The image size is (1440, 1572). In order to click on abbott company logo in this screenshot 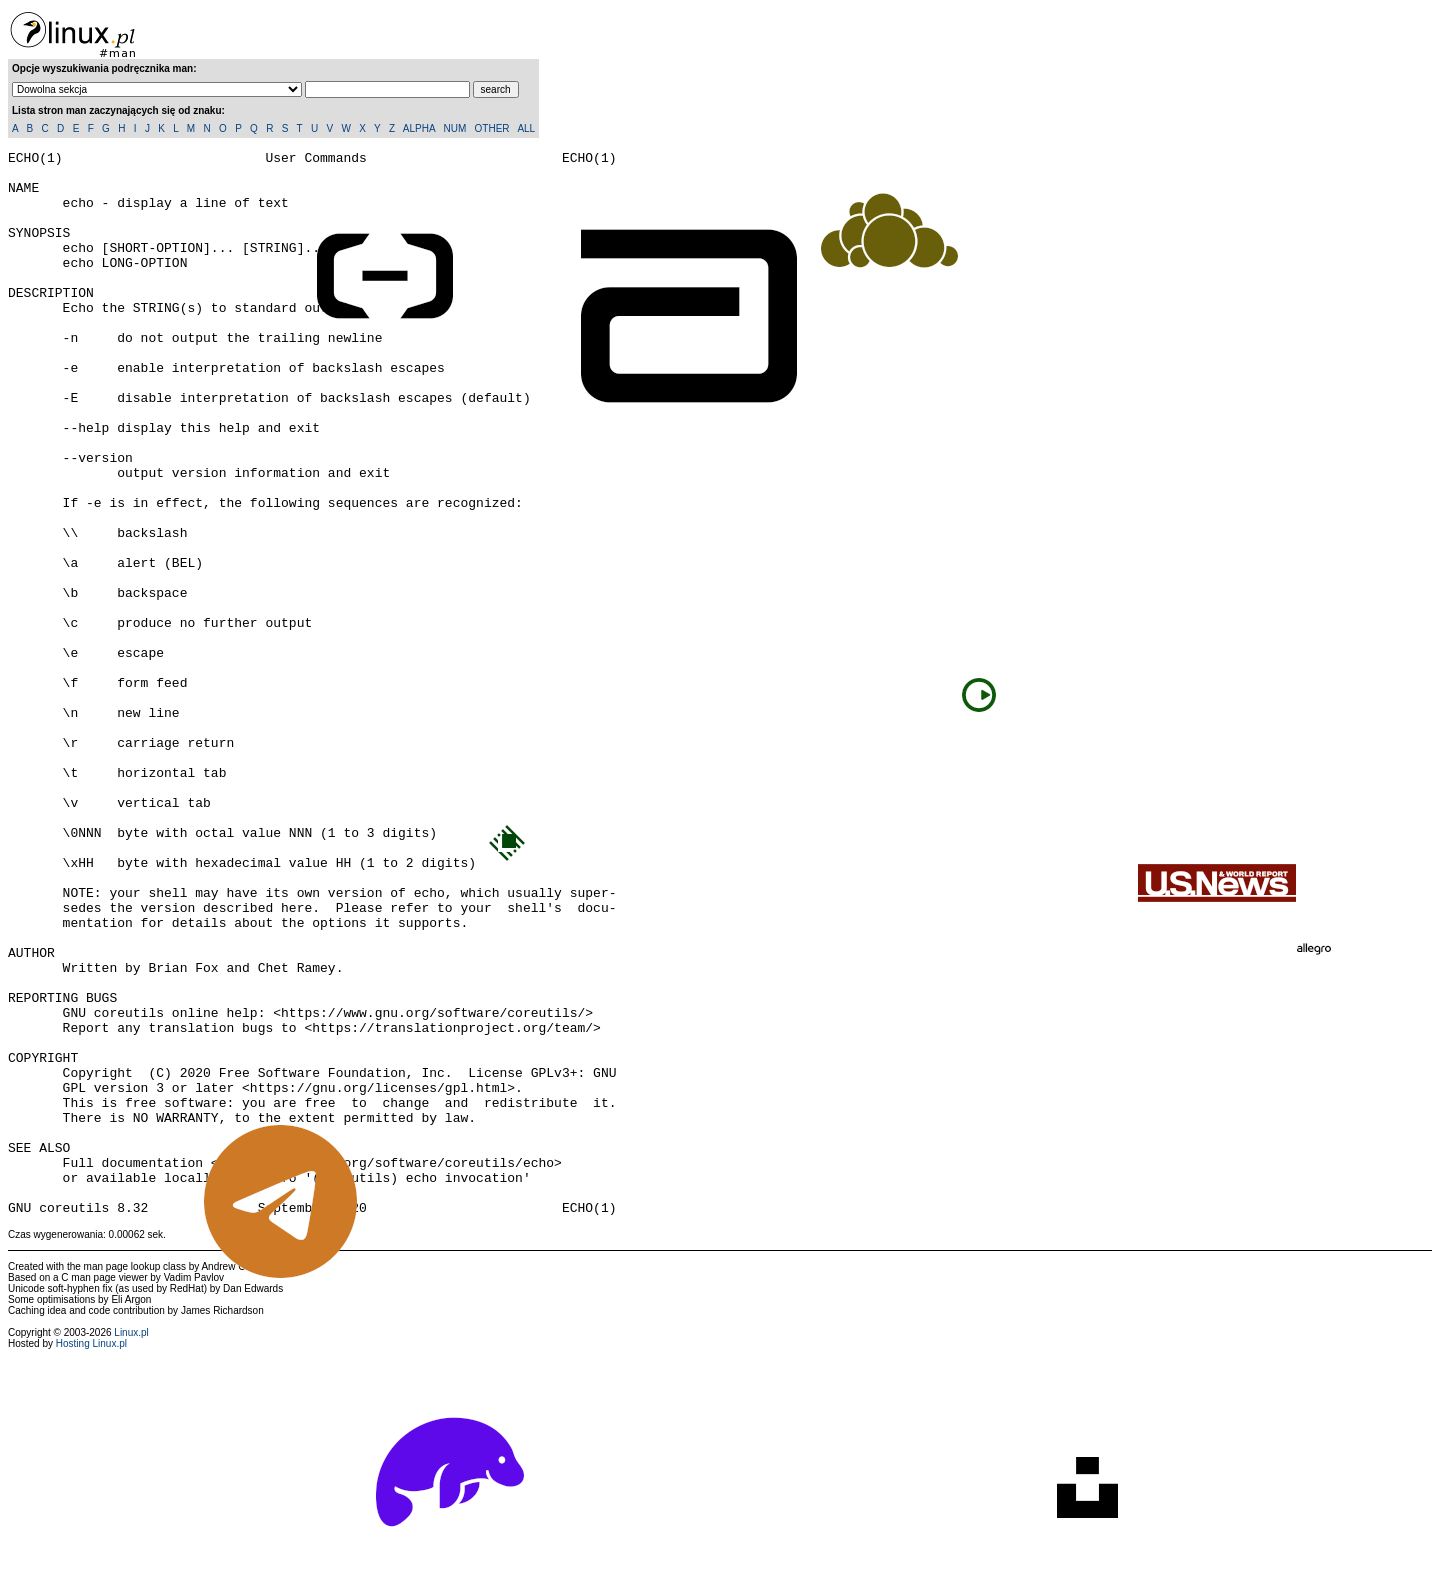, I will do `click(689, 316)`.